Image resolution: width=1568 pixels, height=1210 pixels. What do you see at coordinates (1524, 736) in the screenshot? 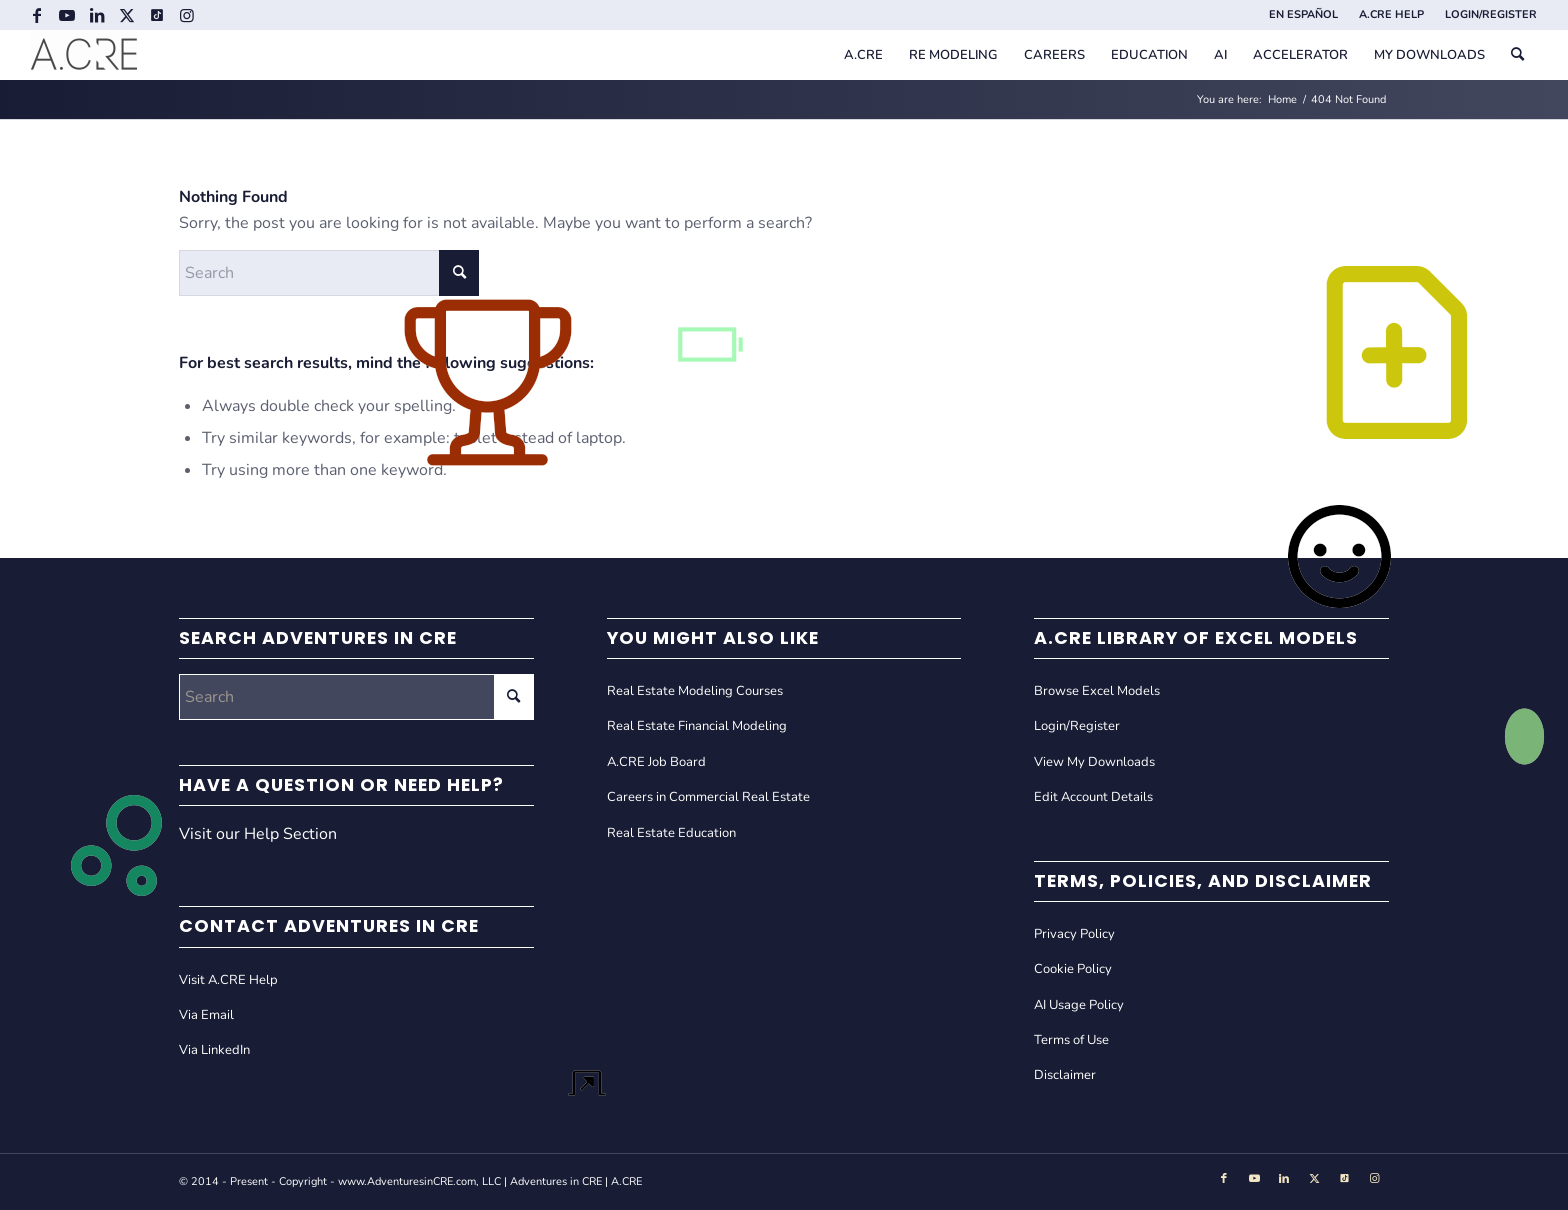
I see `indicates a filled or selected state` at bounding box center [1524, 736].